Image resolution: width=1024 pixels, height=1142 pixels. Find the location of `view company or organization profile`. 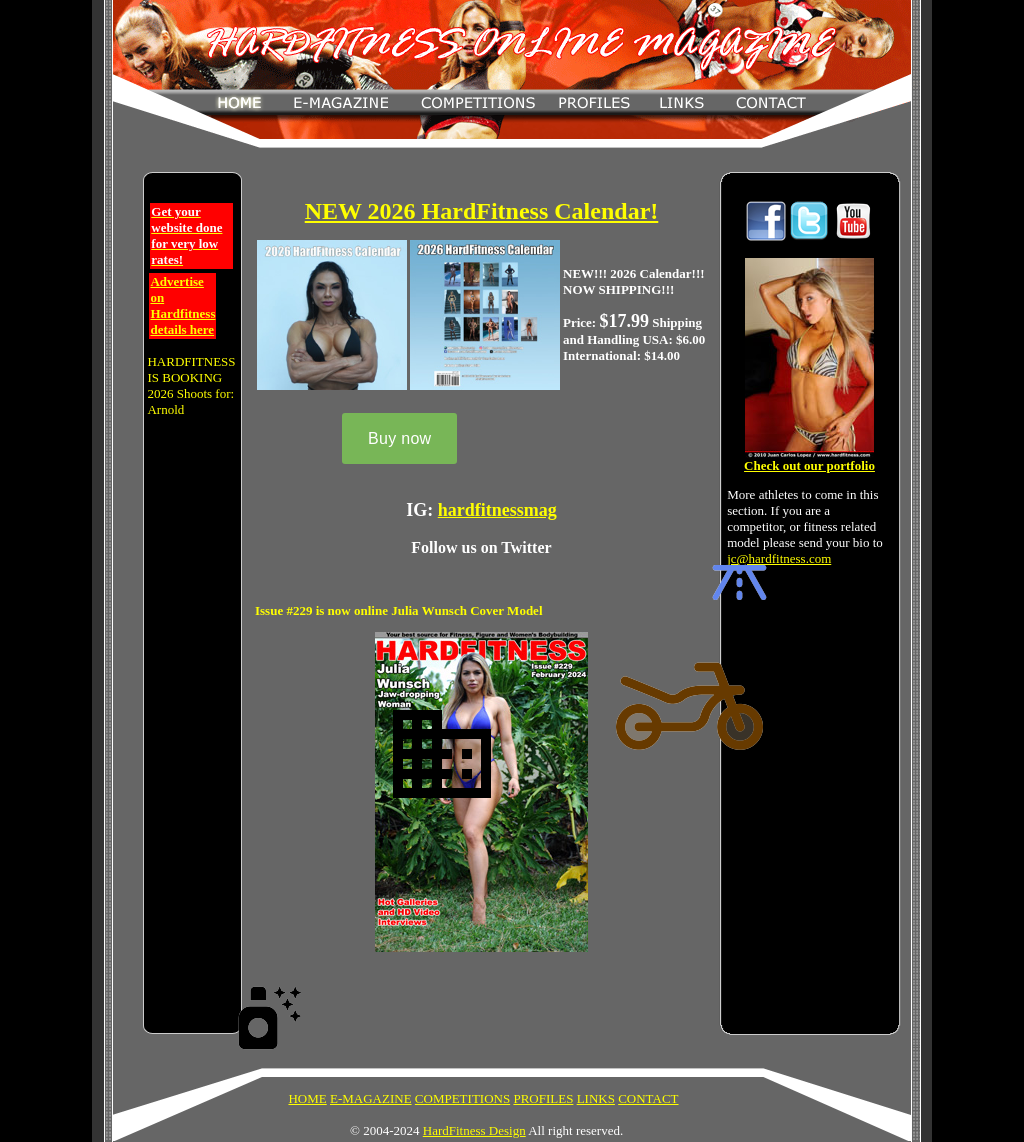

view company or organization profile is located at coordinates (442, 754).